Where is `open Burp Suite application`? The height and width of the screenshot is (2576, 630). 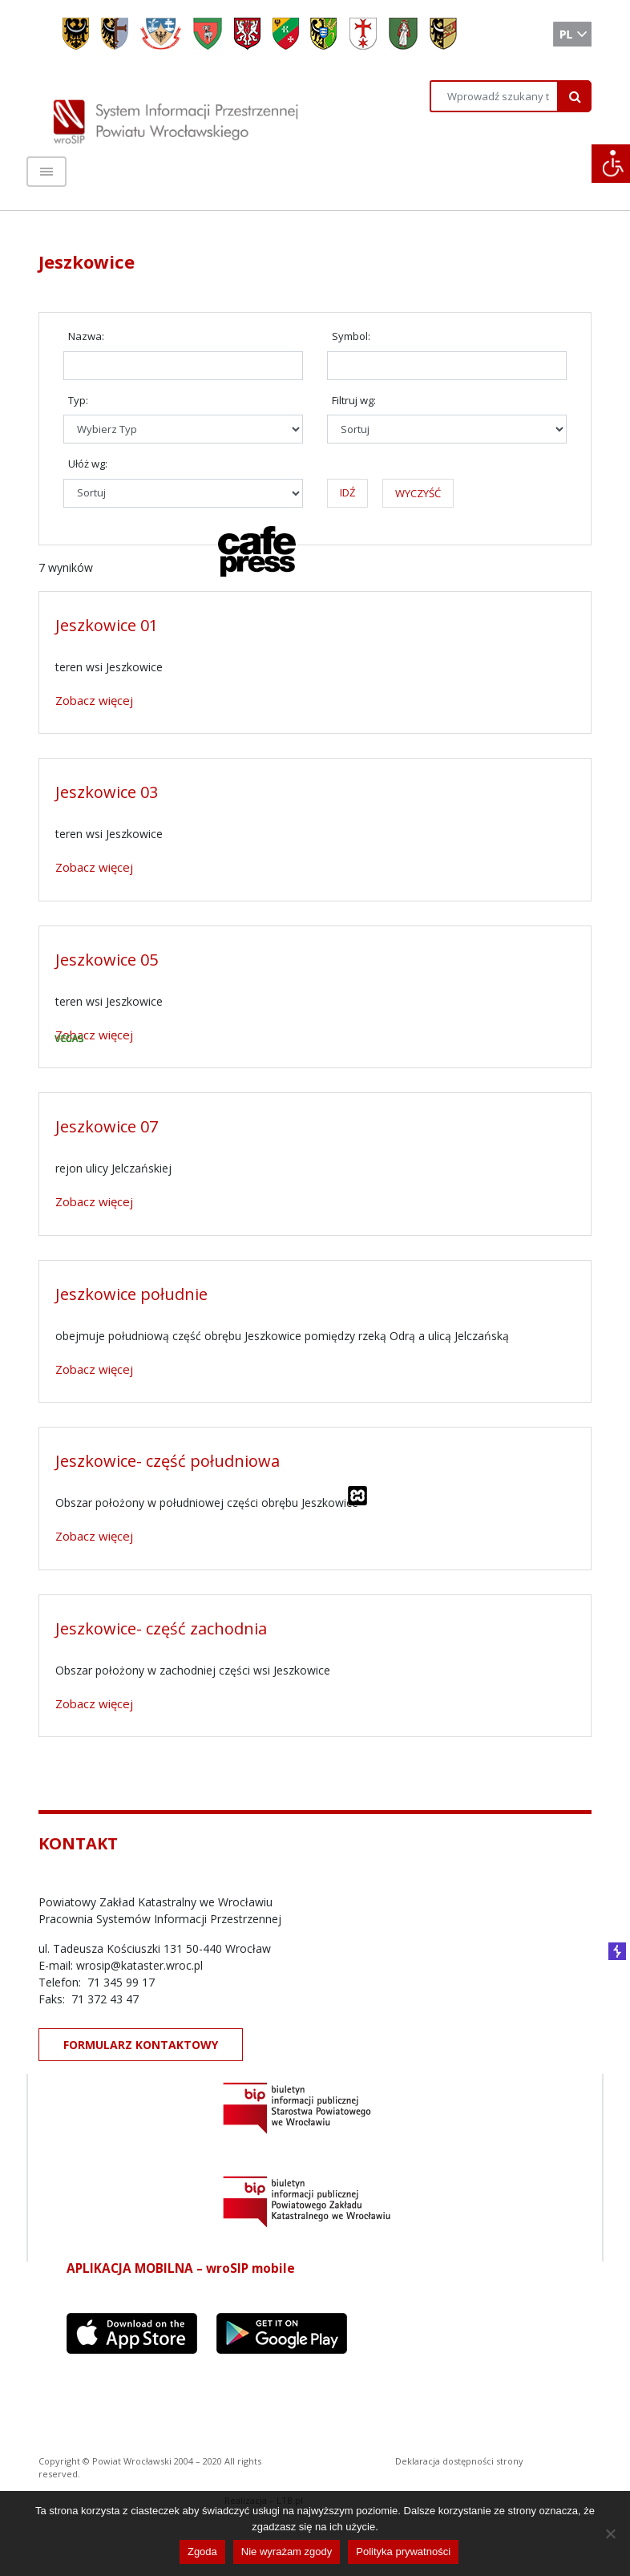
open Burp Suite application is located at coordinates (617, 1951).